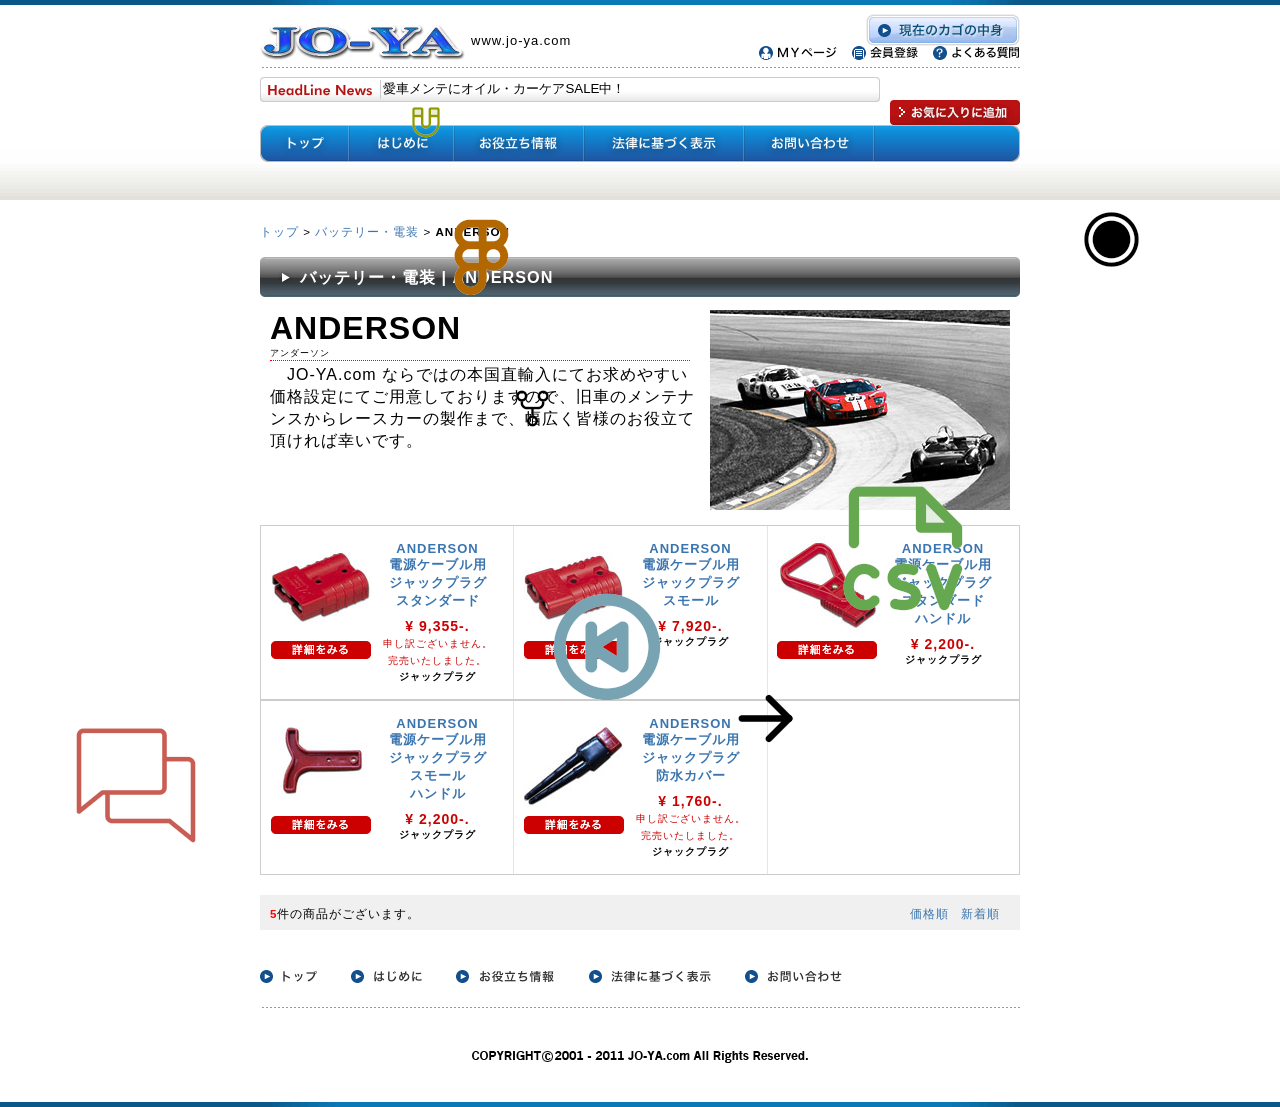  I want to click on fork this repository, so click(532, 408).